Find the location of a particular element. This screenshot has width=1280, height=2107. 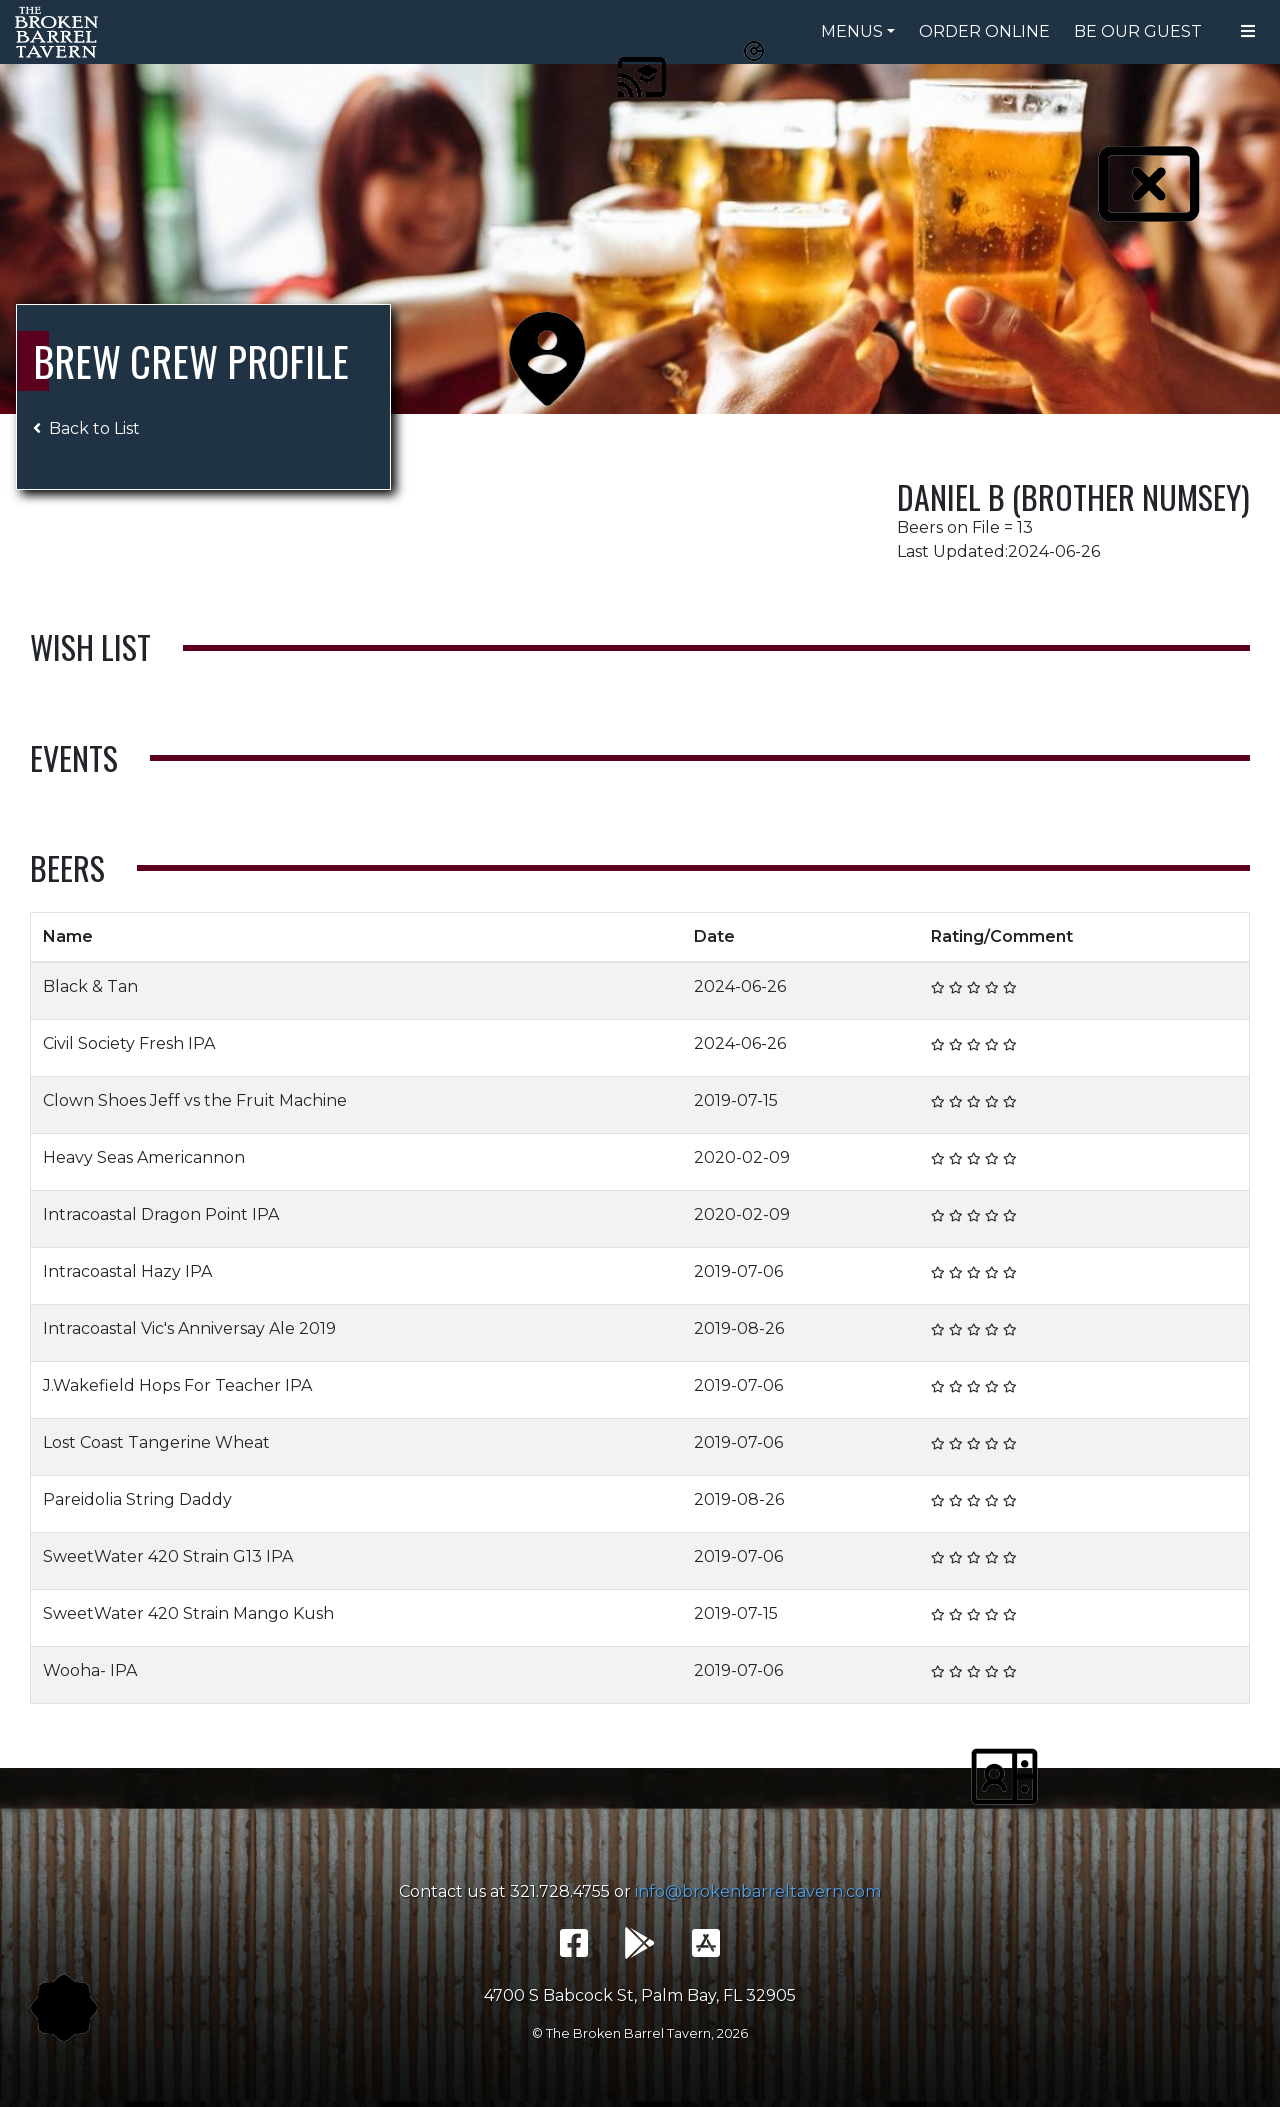

cast or share screen to classroom display is located at coordinates (642, 77).